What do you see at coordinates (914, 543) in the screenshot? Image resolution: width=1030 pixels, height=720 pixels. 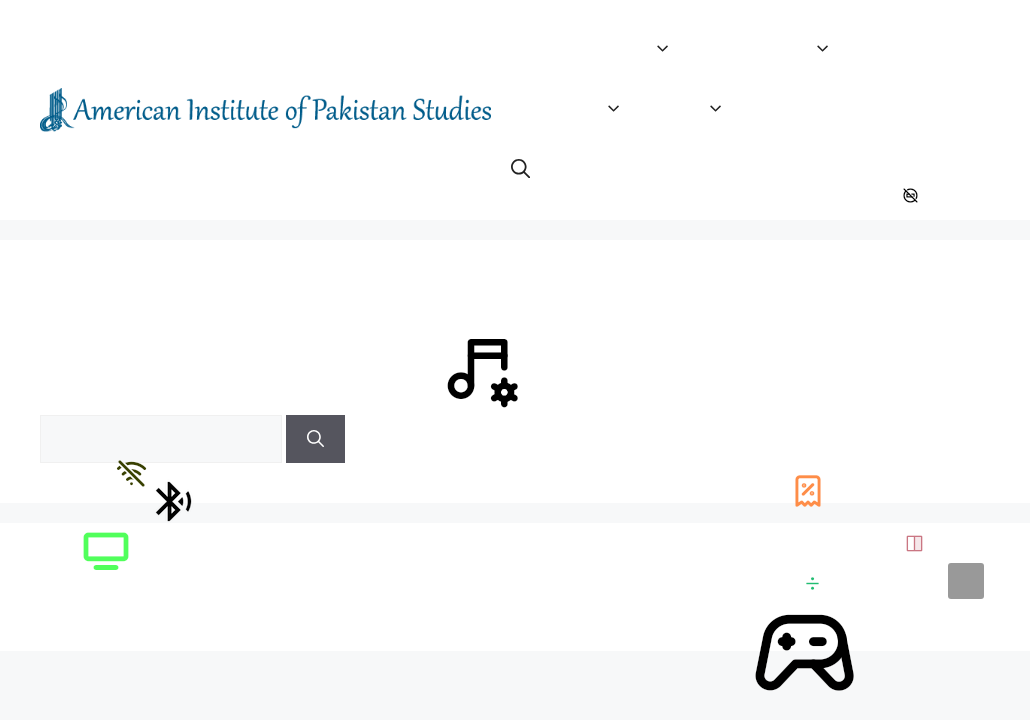 I see `toggle half-screen or split view mode` at bounding box center [914, 543].